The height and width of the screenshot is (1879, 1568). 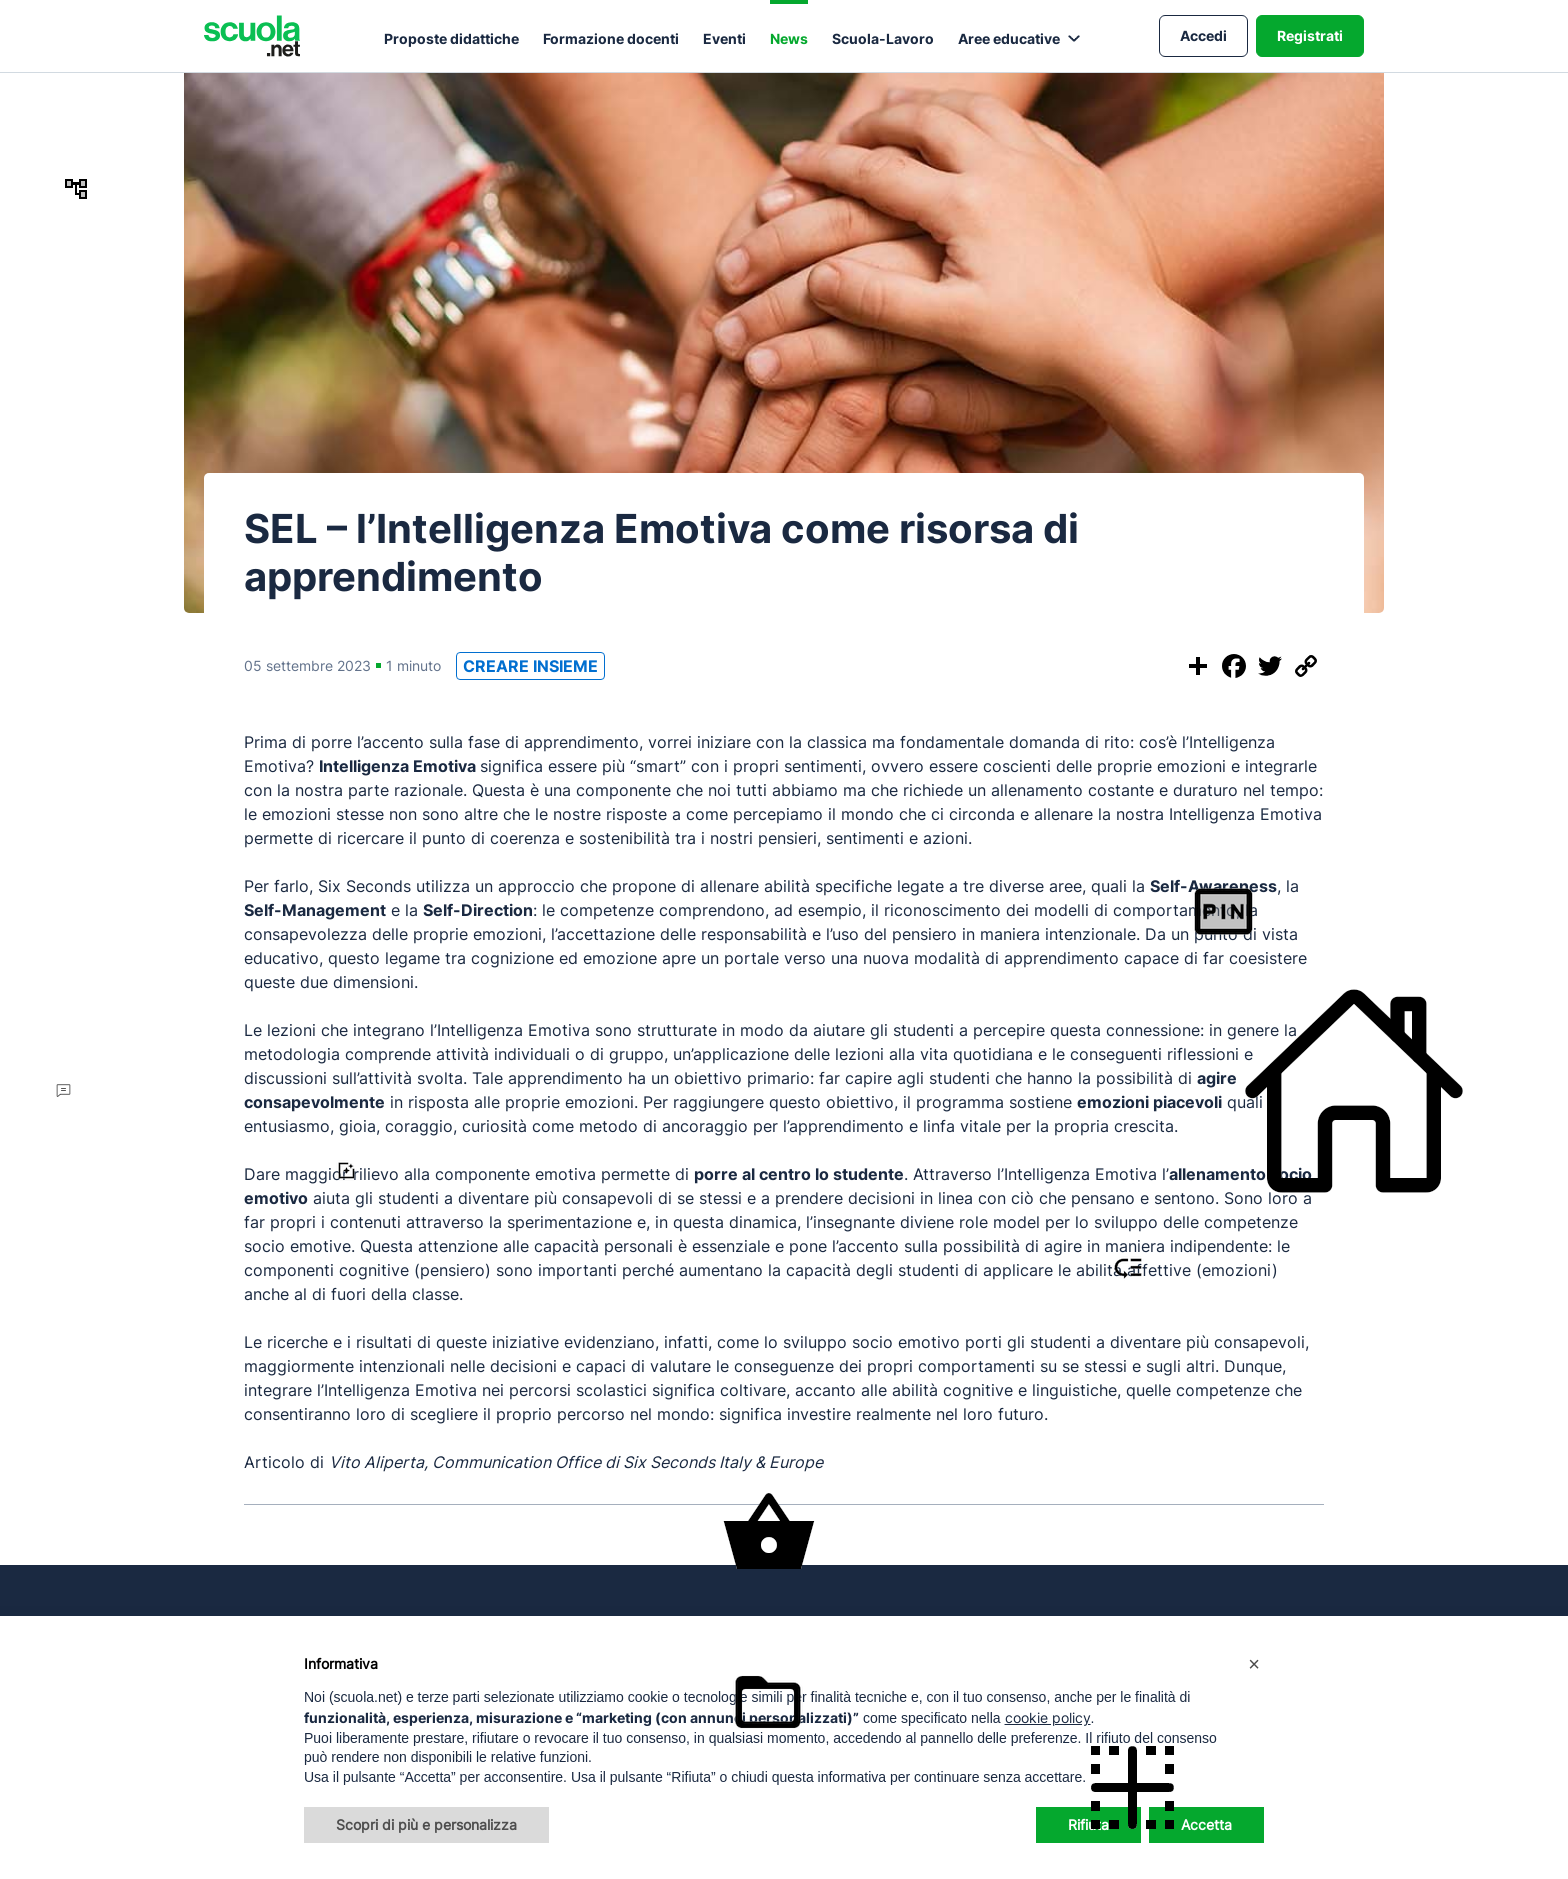 I want to click on navigate to home screen, so click(x=1354, y=1091).